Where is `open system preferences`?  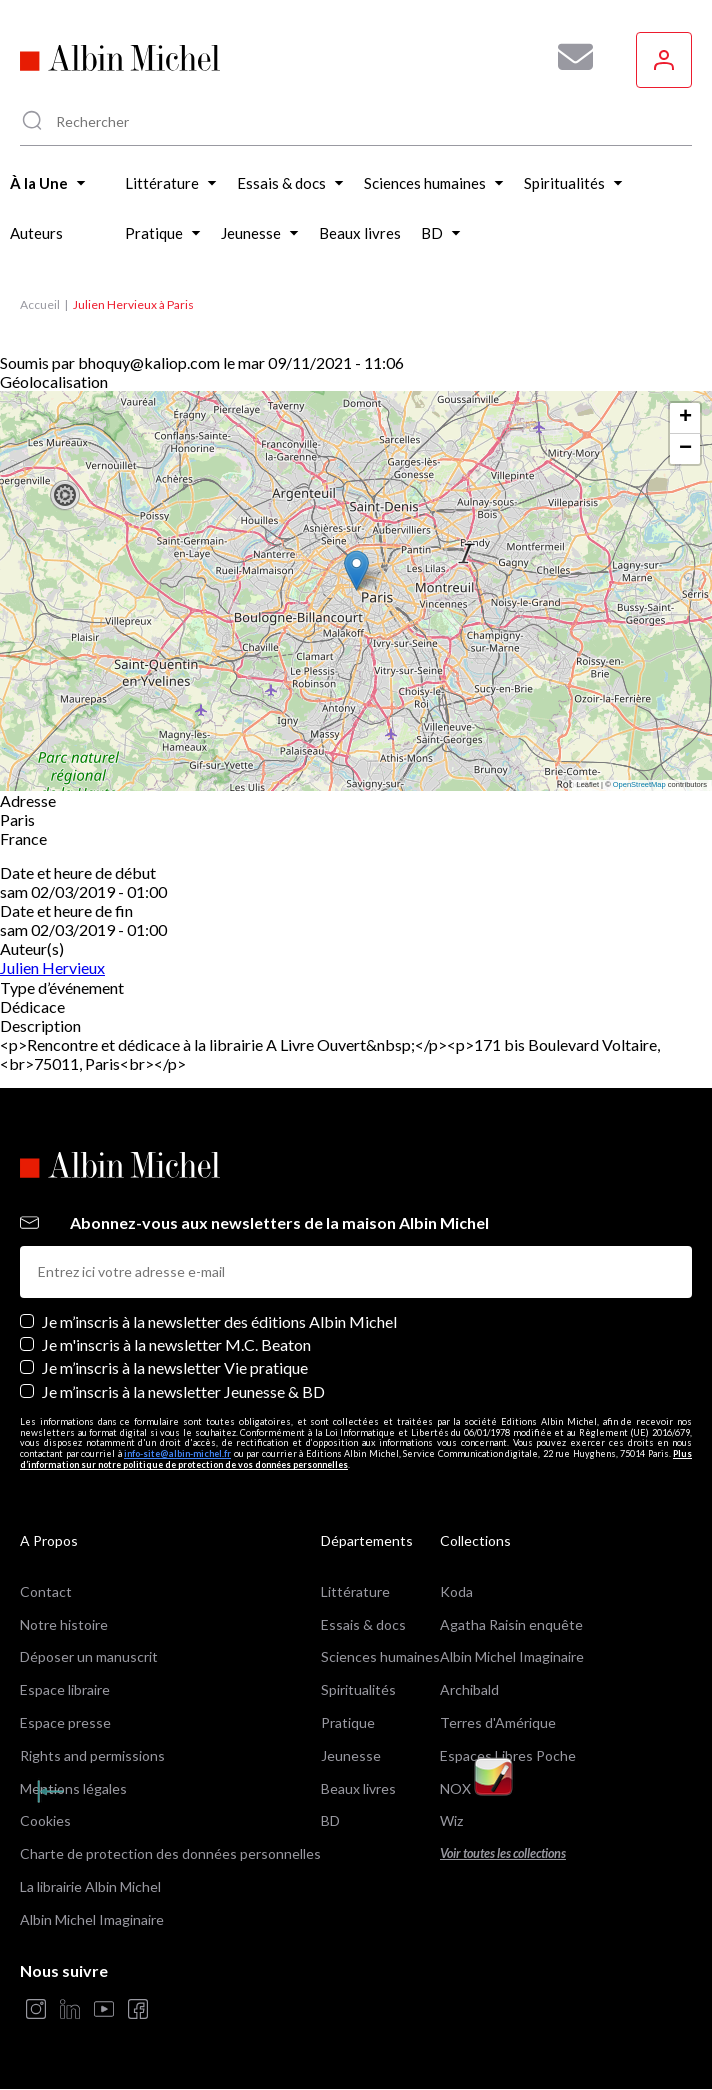
open system preferences is located at coordinates (65, 495).